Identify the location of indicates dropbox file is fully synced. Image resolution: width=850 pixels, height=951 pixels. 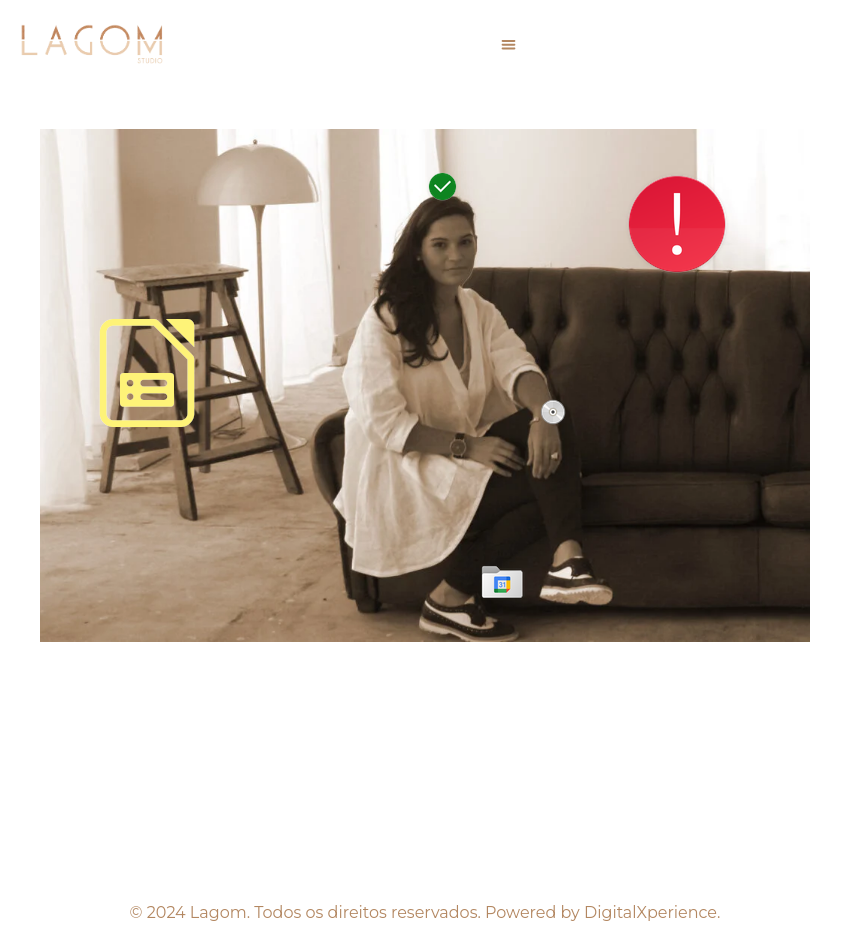
(442, 186).